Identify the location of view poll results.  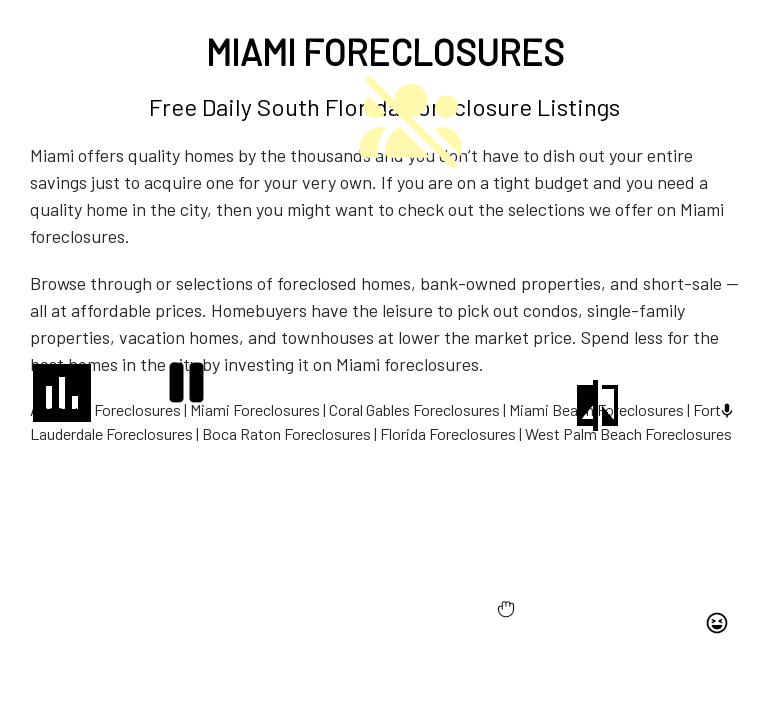
(62, 393).